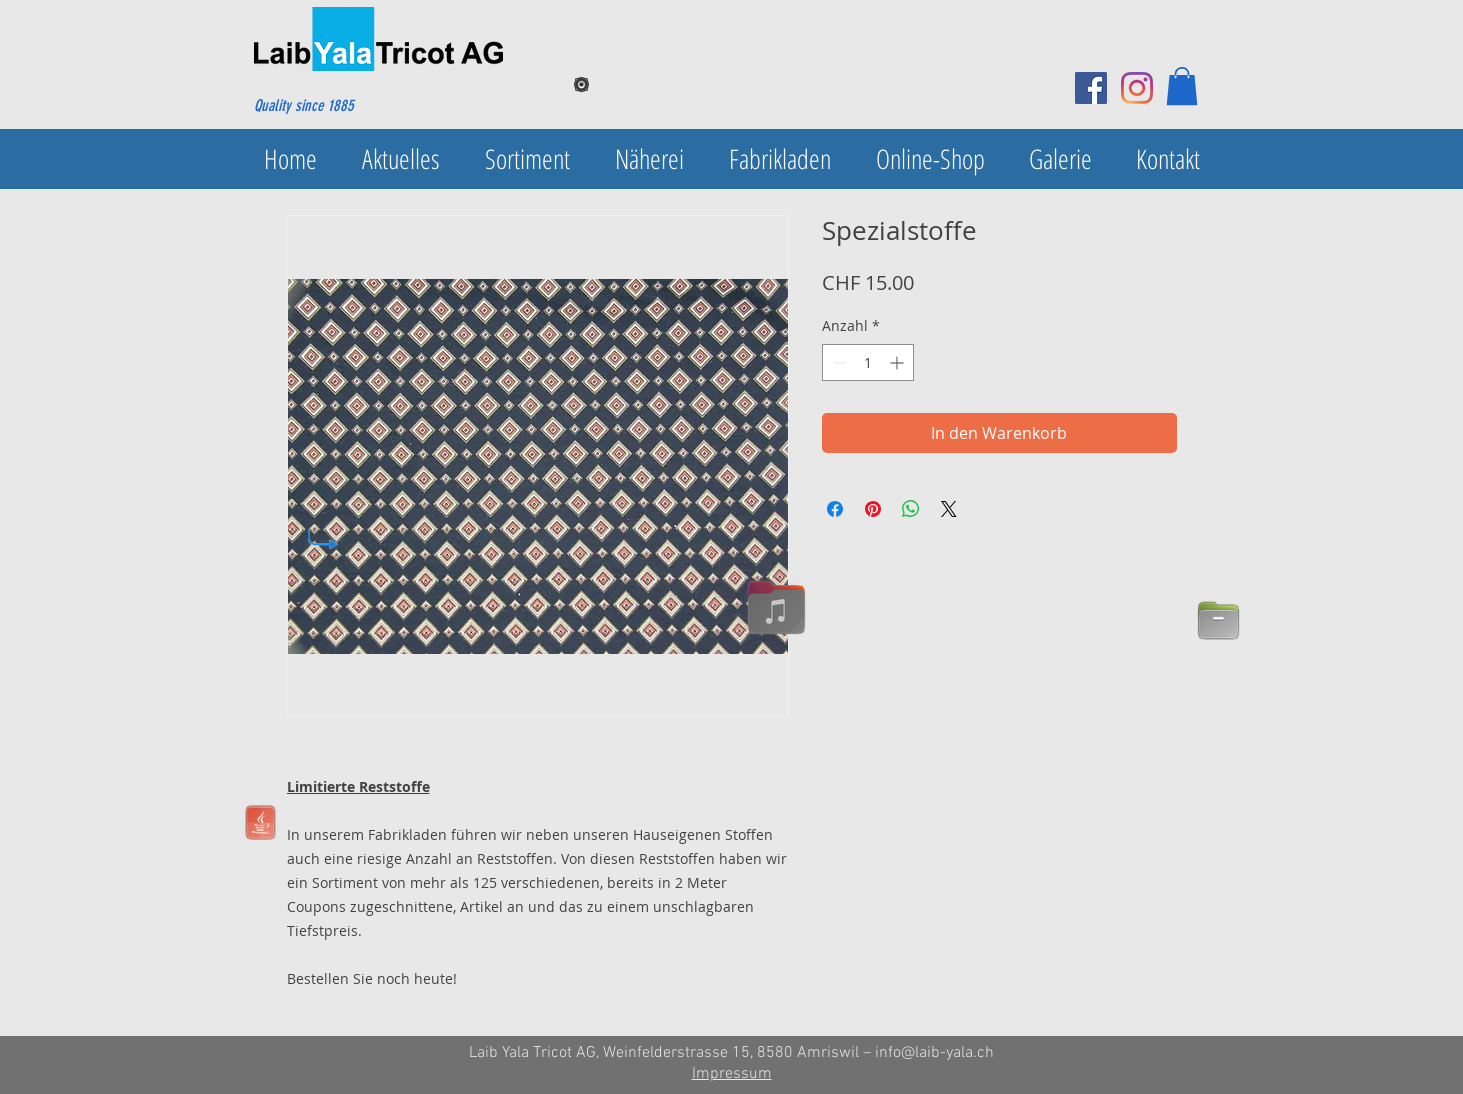 The width and height of the screenshot is (1463, 1094). I want to click on adjust speaker or audio output settings, so click(581, 84).